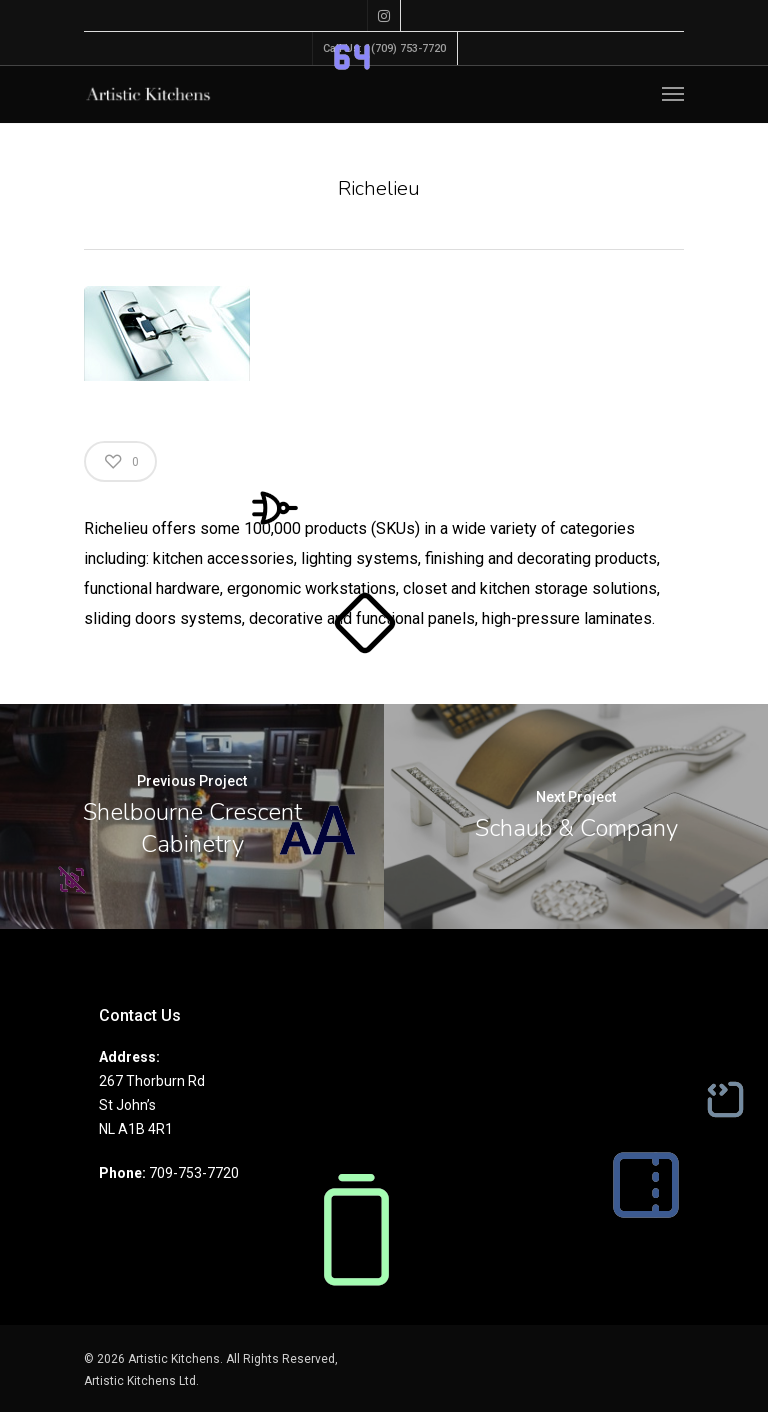 Image resolution: width=768 pixels, height=1412 pixels. Describe the element at coordinates (72, 880) in the screenshot. I see `disable augmented reality mode` at that location.